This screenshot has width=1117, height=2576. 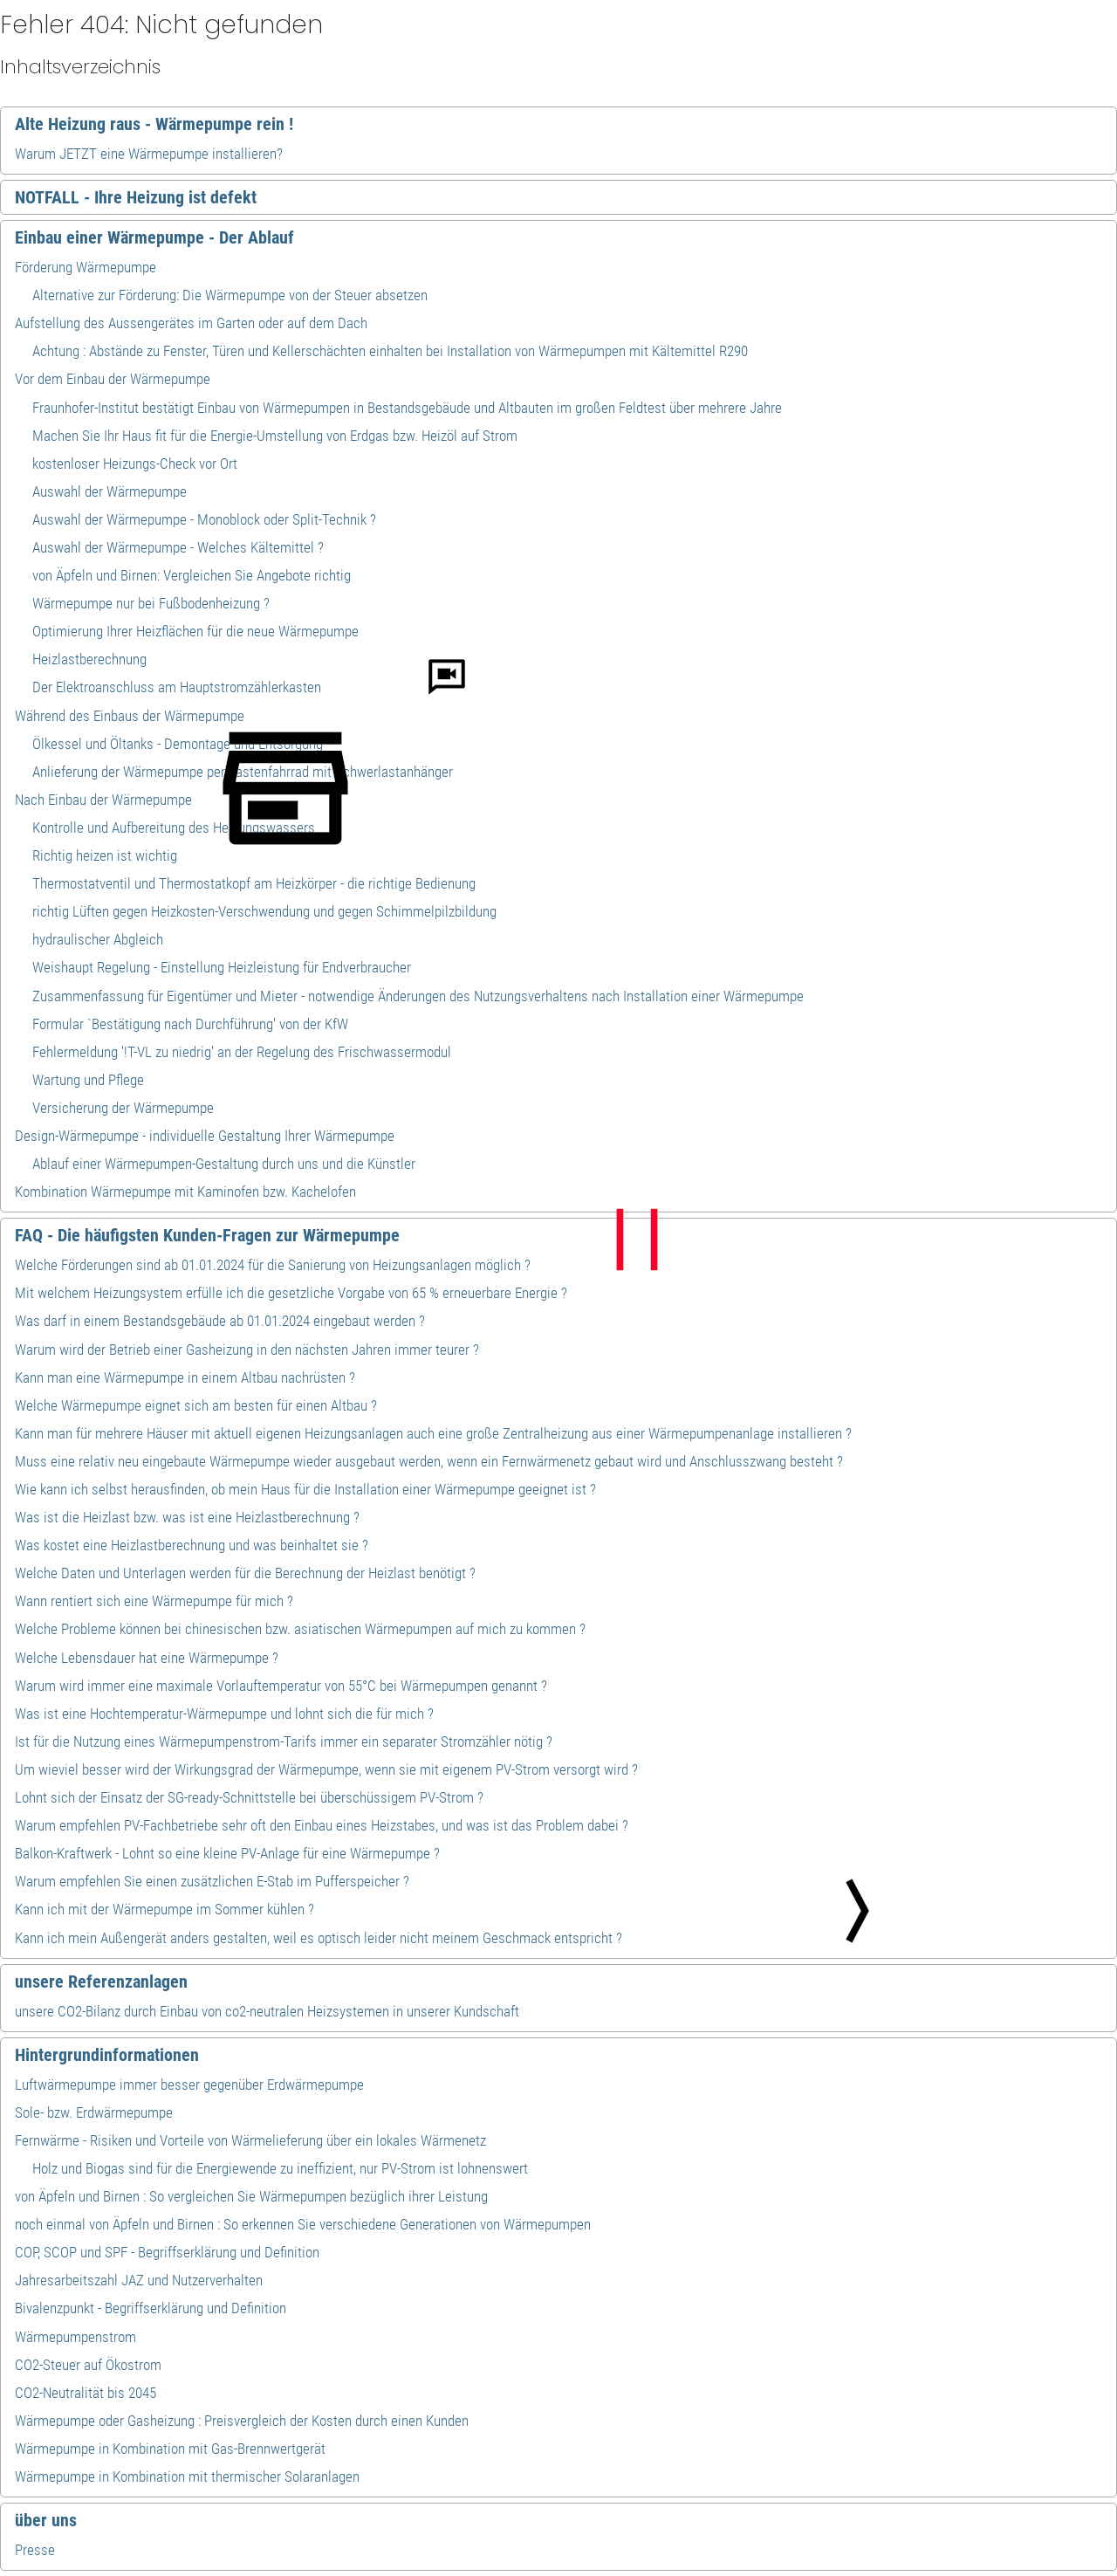 I want to click on pause media playback, so click(x=637, y=1240).